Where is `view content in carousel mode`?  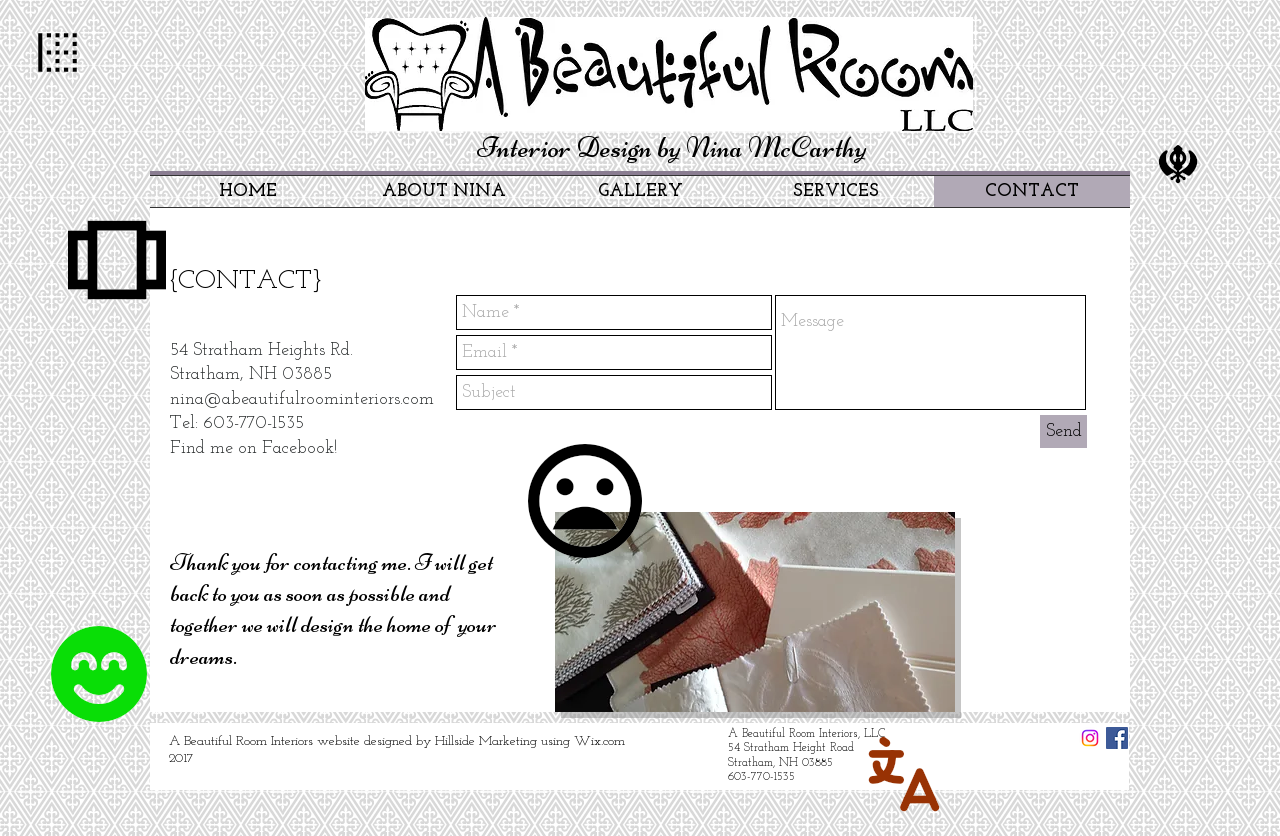 view content in carousel mode is located at coordinates (117, 260).